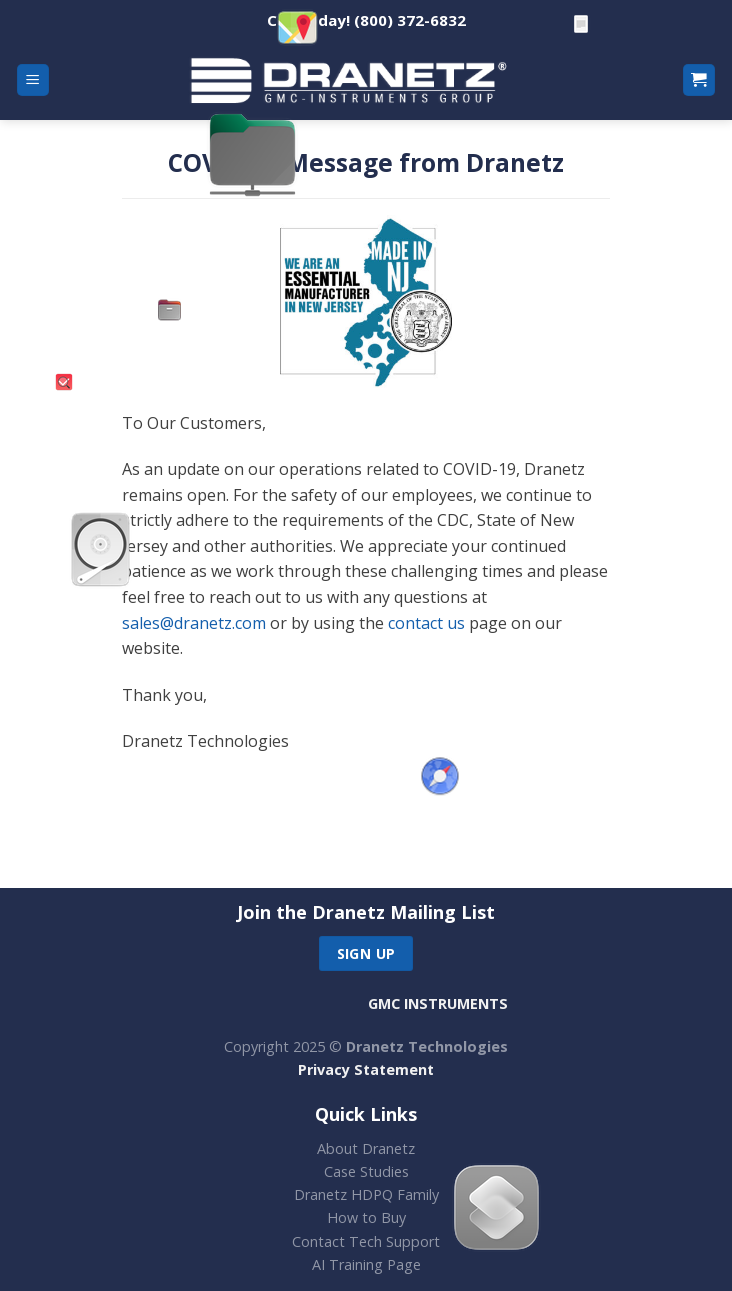  What do you see at coordinates (252, 153) in the screenshot?
I see `access files stored on a remote server` at bounding box center [252, 153].